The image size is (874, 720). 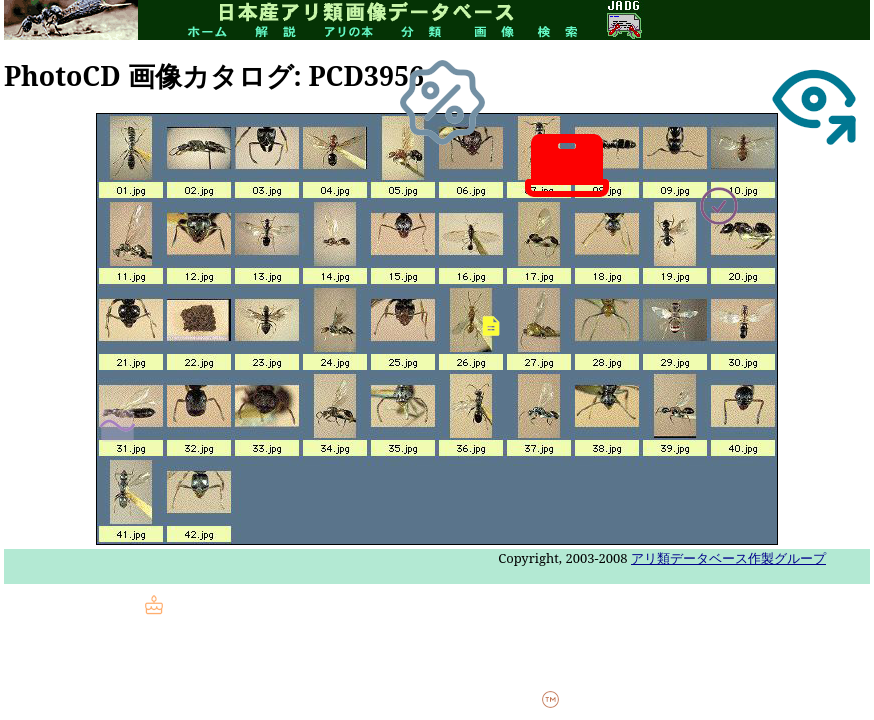 I want to click on share what you're currently viewing, so click(x=814, y=99).